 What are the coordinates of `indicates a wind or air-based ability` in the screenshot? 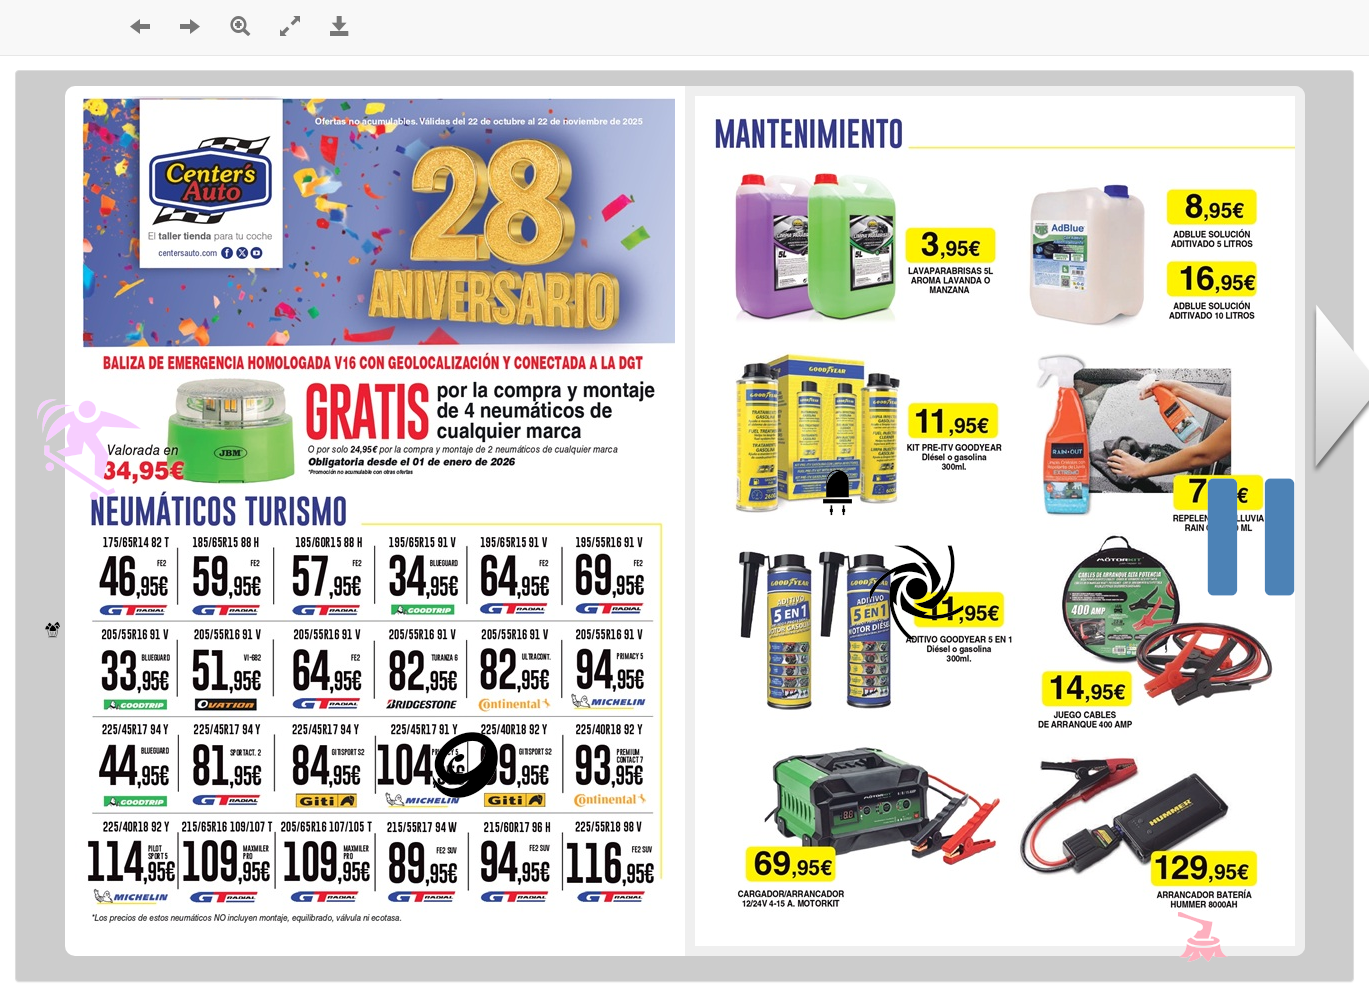 It's located at (465, 765).